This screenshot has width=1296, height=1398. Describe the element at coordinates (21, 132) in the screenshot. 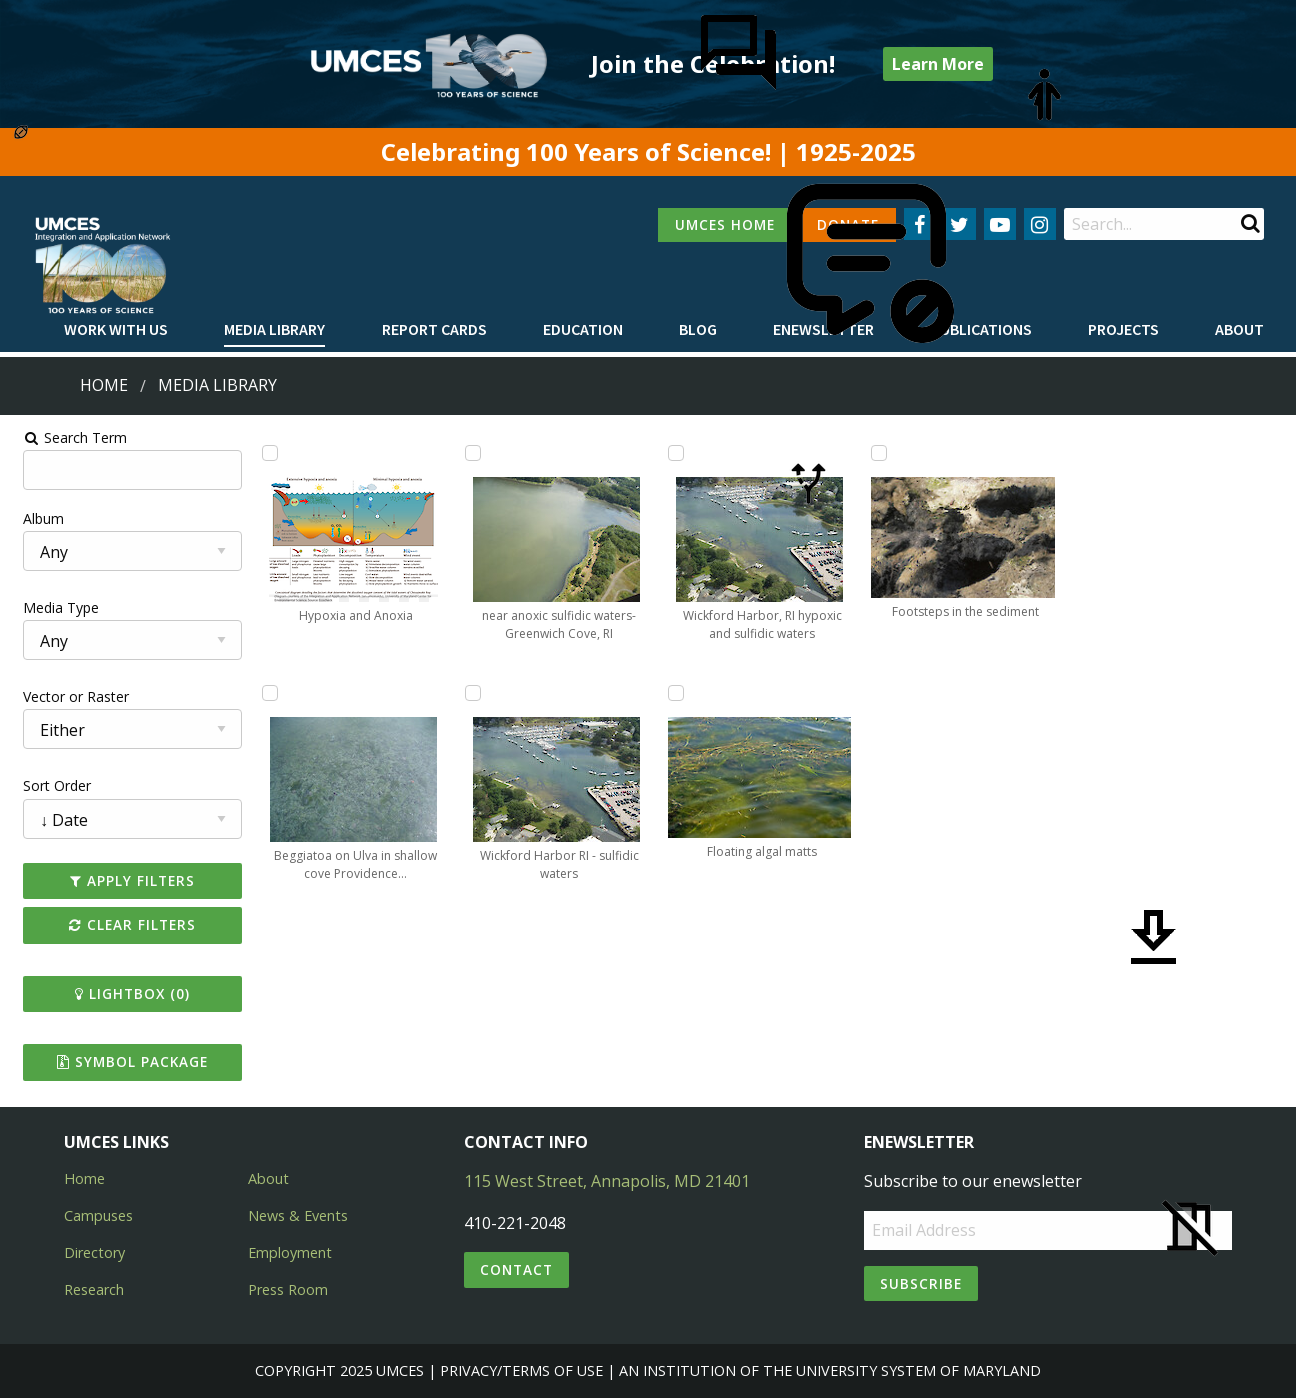

I see `access football or sports content` at that location.